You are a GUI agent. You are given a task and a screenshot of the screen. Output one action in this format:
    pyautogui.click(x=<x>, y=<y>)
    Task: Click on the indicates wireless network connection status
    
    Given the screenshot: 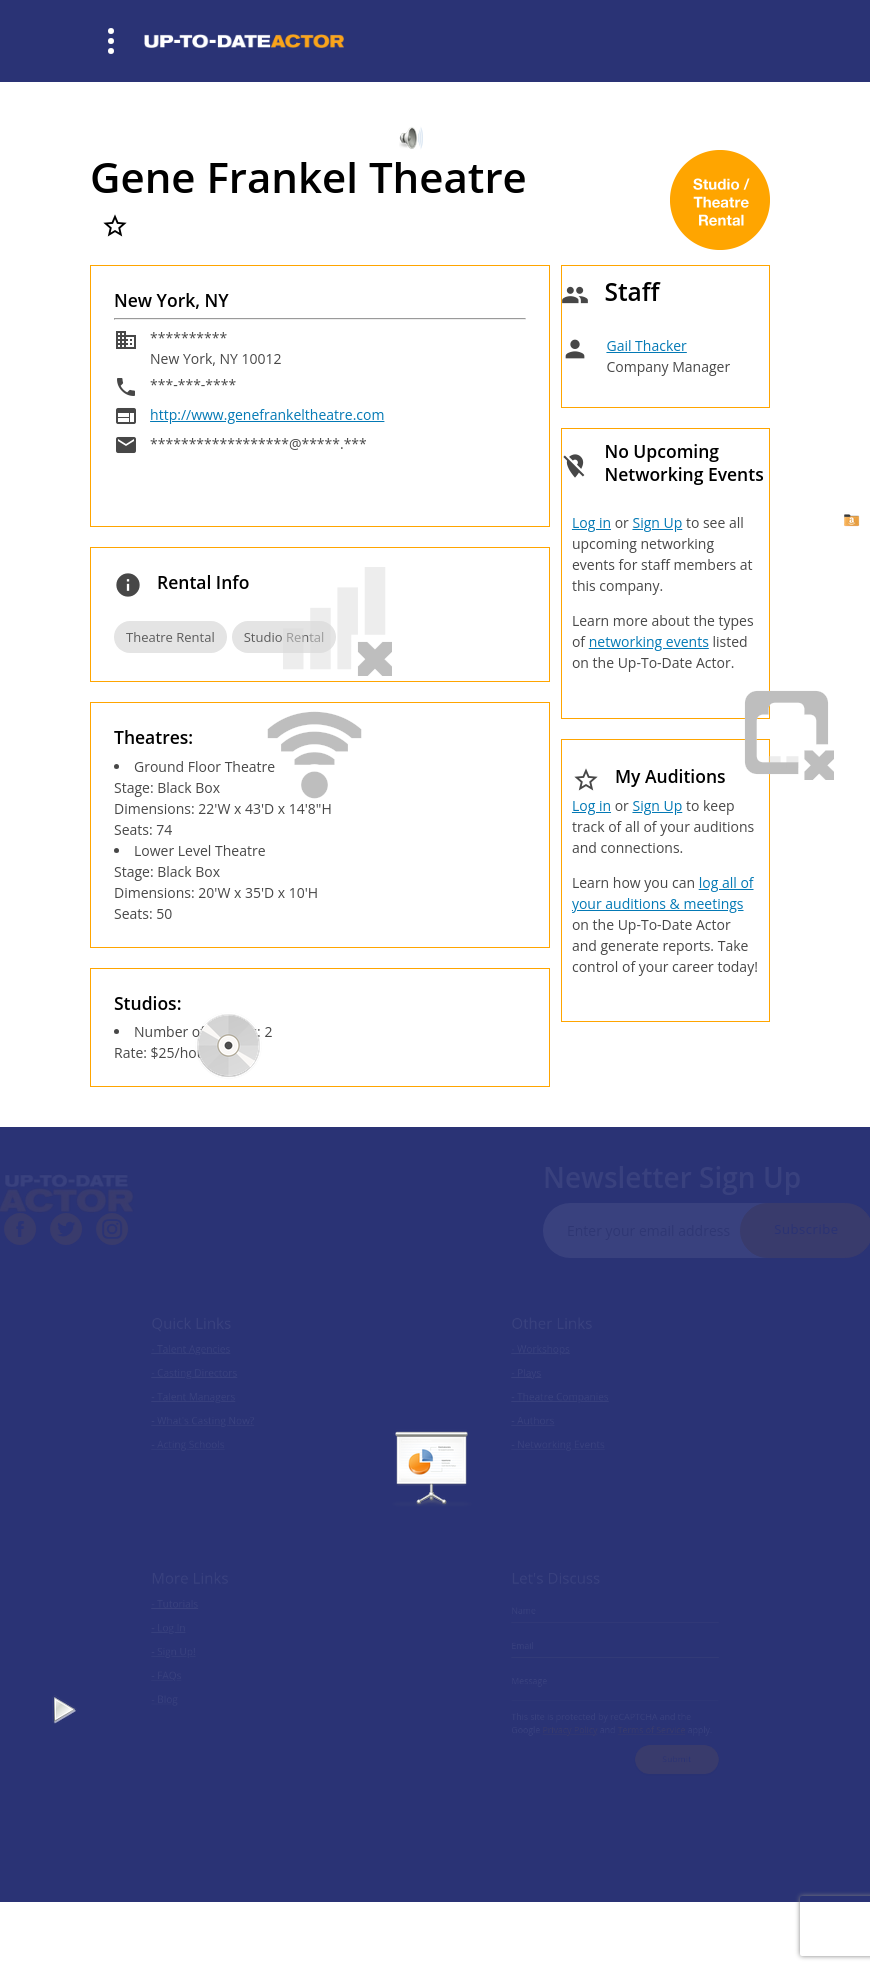 What is the action you would take?
    pyautogui.click(x=314, y=751)
    